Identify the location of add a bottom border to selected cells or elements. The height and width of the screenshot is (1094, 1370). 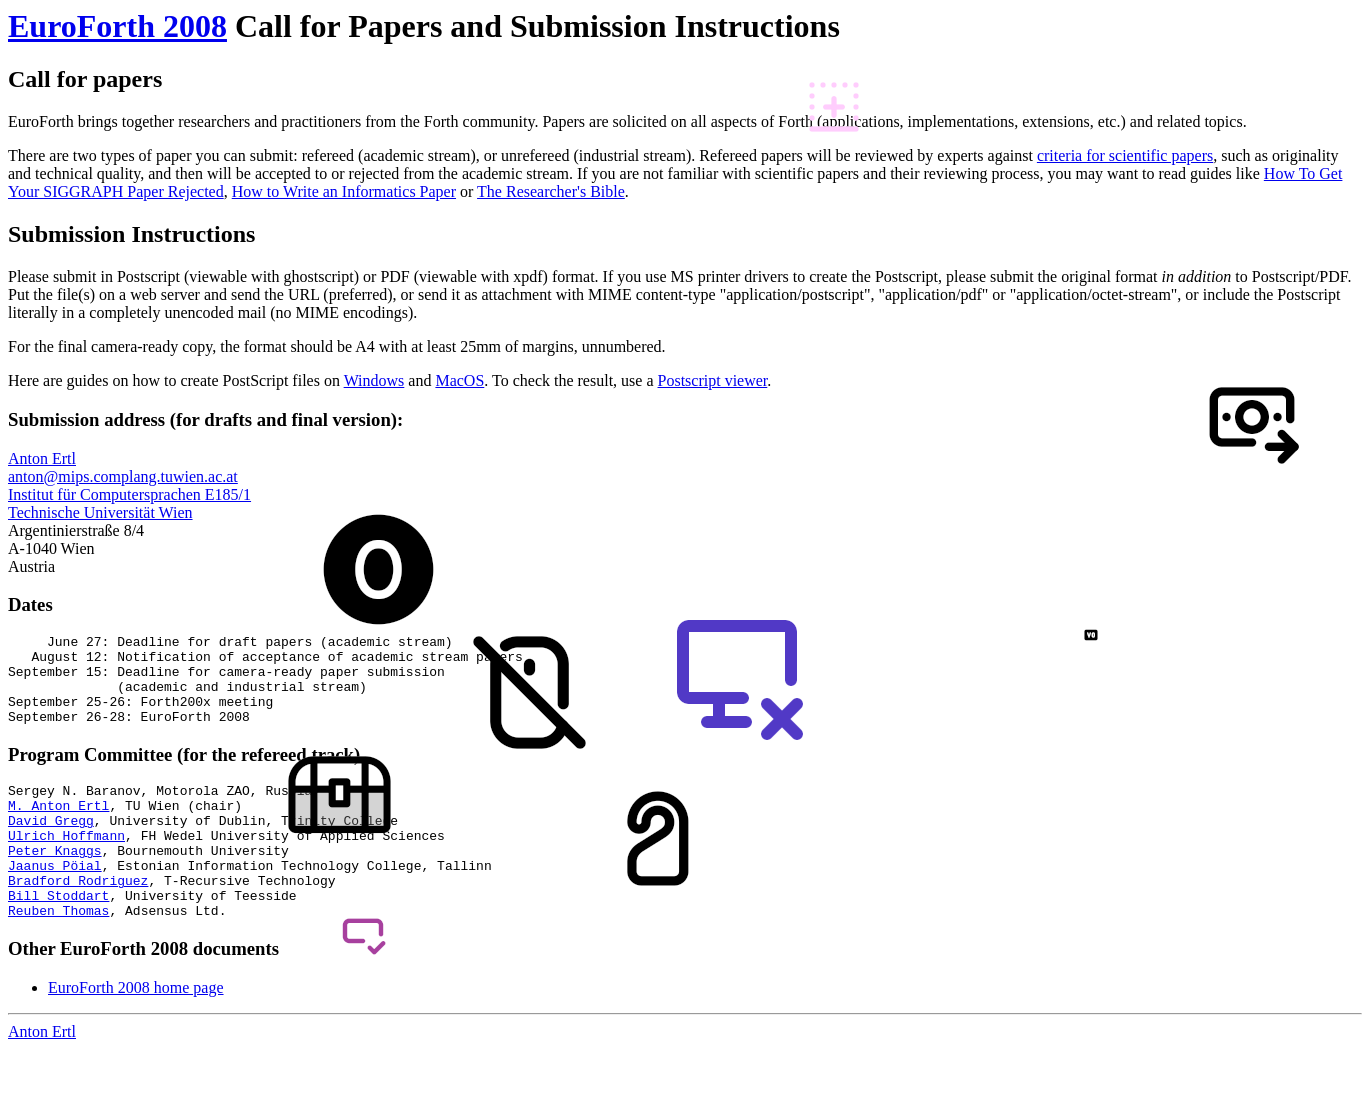
(834, 107).